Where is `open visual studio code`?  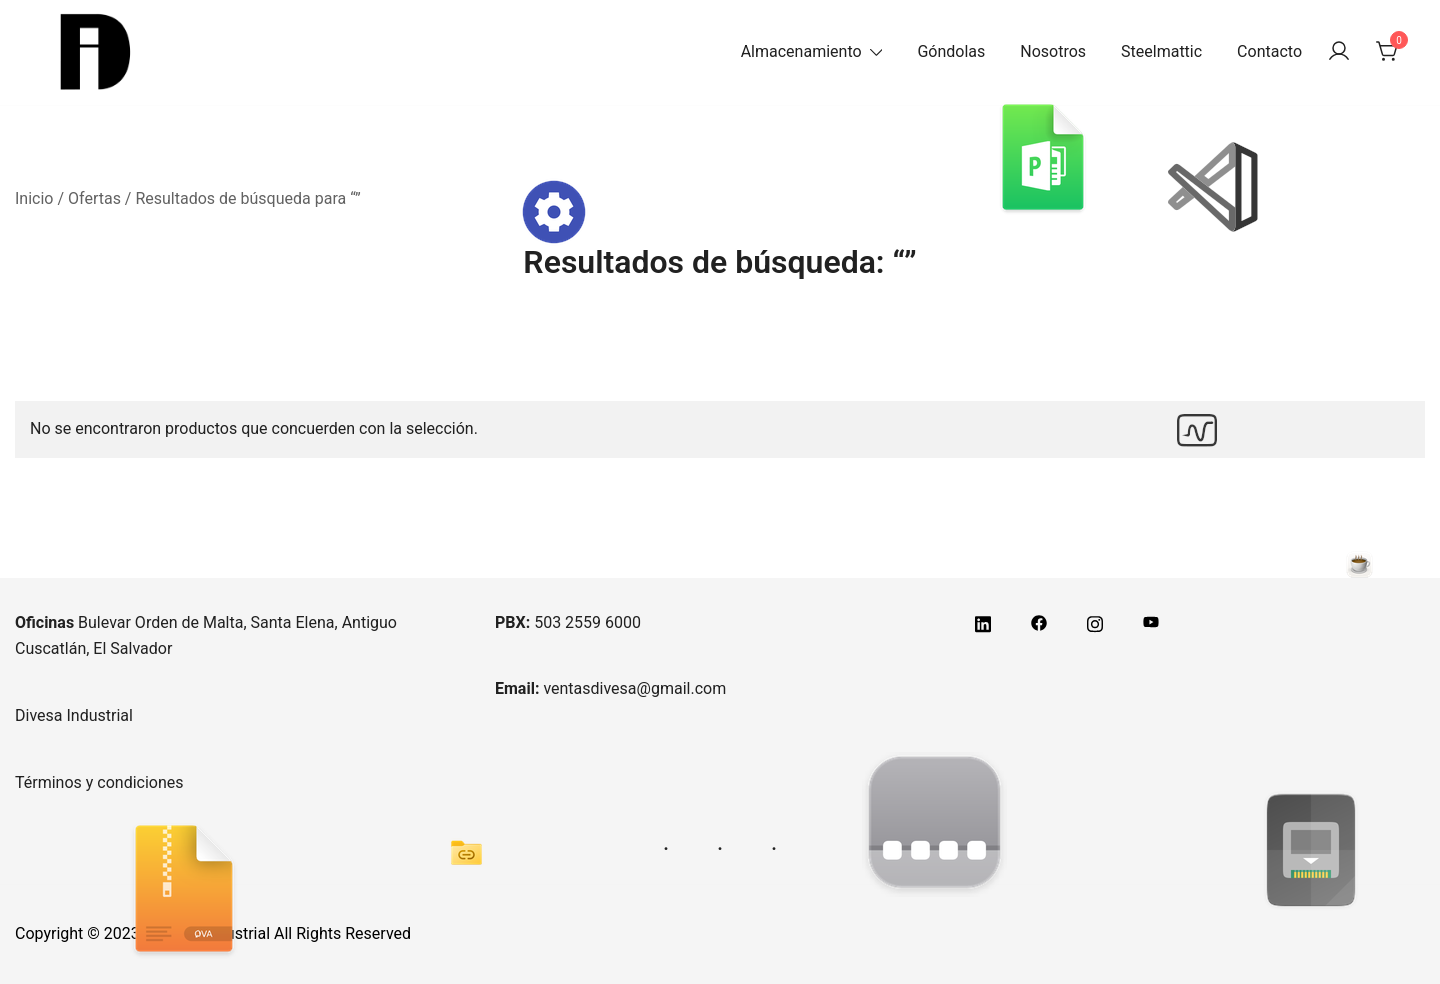 open visual studio code is located at coordinates (1213, 187).